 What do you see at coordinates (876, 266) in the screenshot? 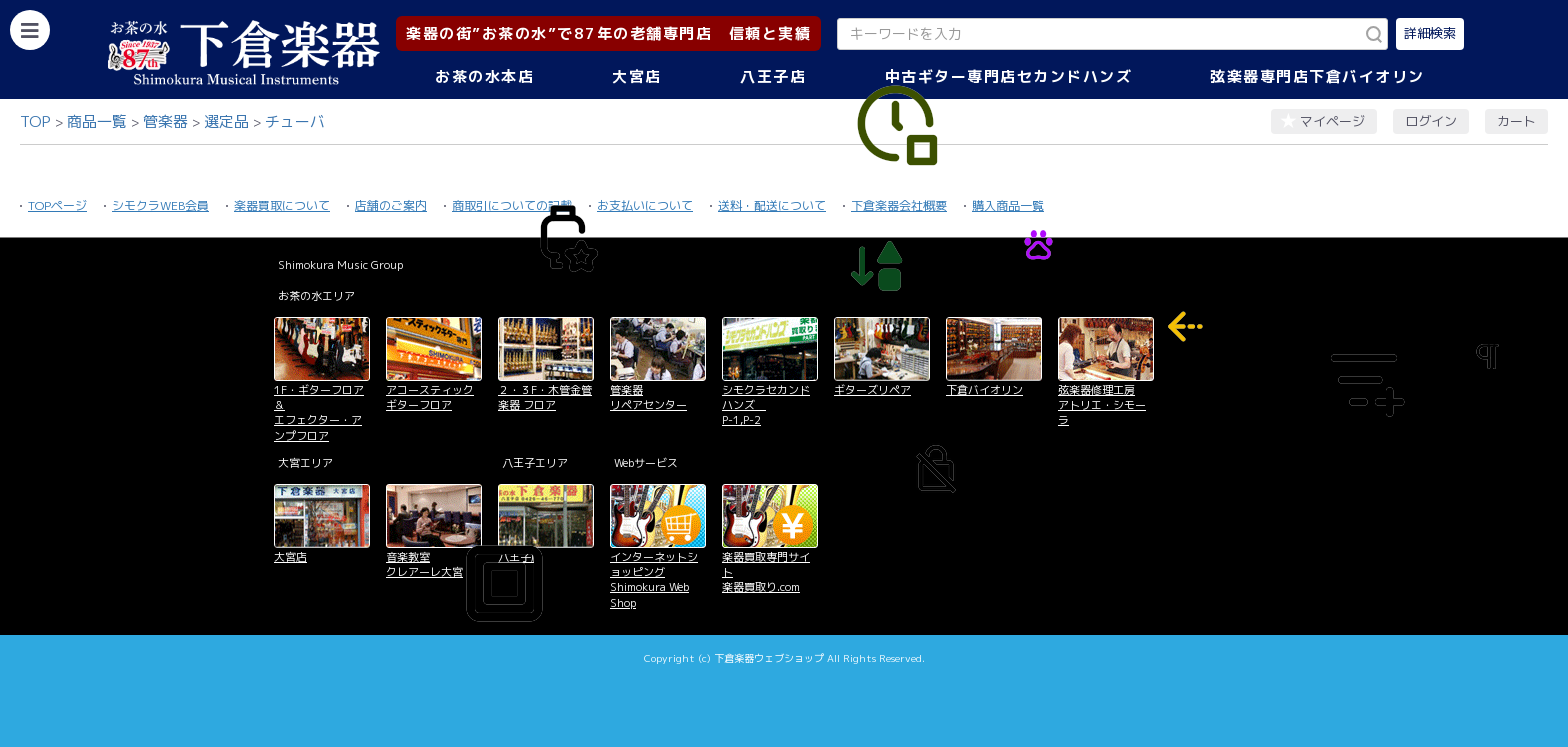
I see `sort items by shape in descending order` at bounding box center [876, 266].